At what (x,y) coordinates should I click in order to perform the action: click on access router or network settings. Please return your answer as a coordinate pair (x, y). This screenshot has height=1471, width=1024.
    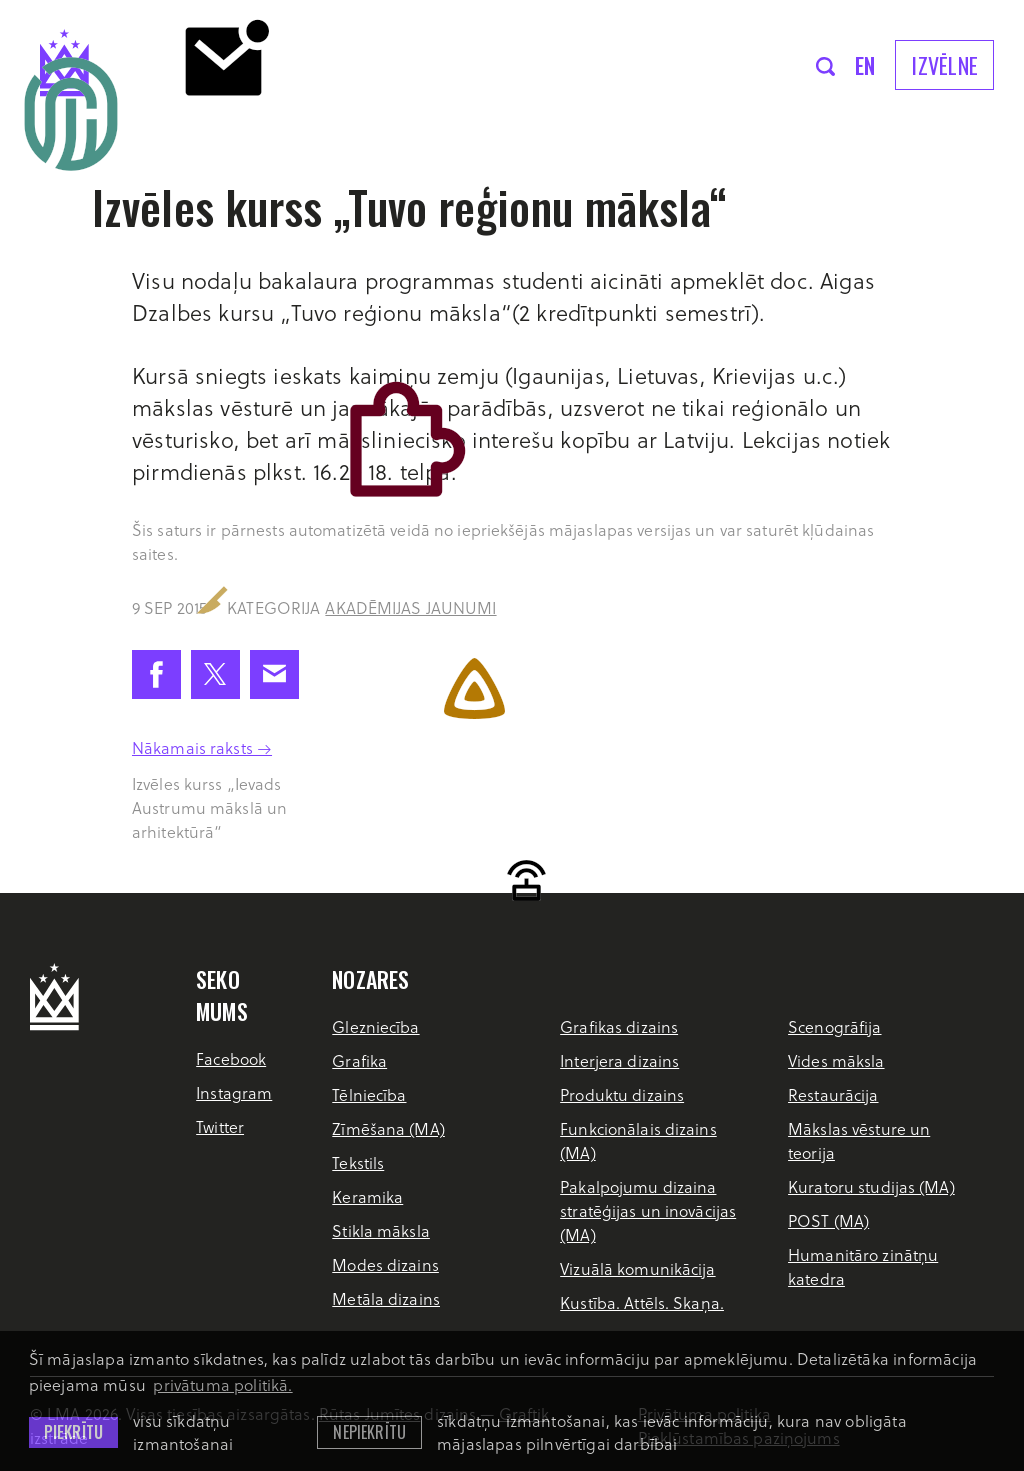
    Looking at the image, I should click on (526, 880).